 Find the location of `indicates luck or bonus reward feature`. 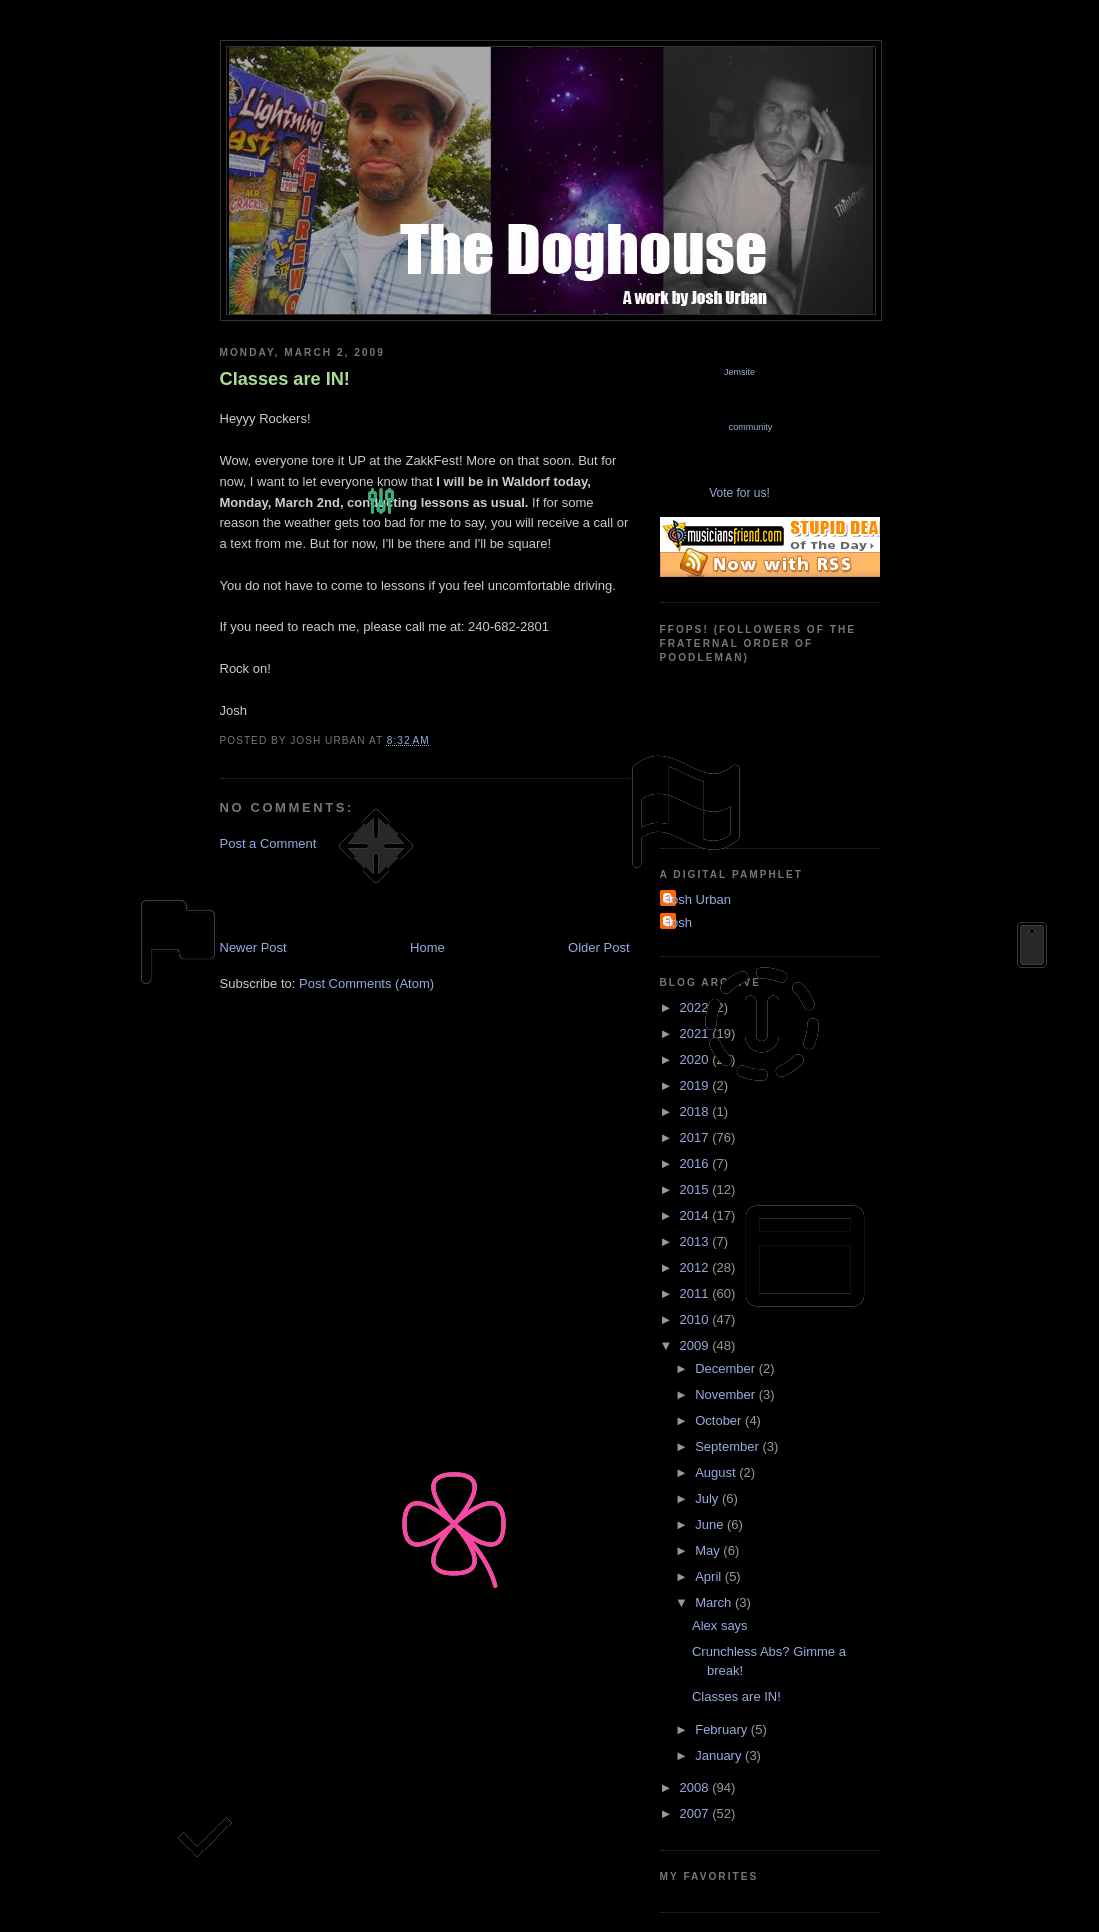

indicates luck or bonus reward feature is located at coordinates (454, 1528).